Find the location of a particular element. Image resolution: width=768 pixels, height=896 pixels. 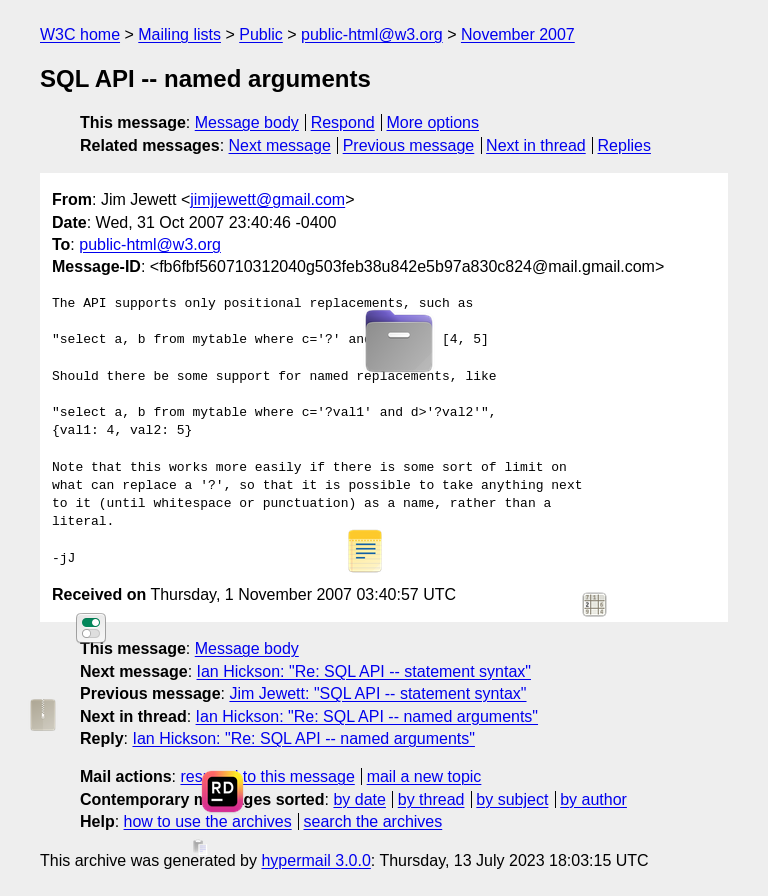

paste copied content from clipboard is located at coordinates (200, 847).